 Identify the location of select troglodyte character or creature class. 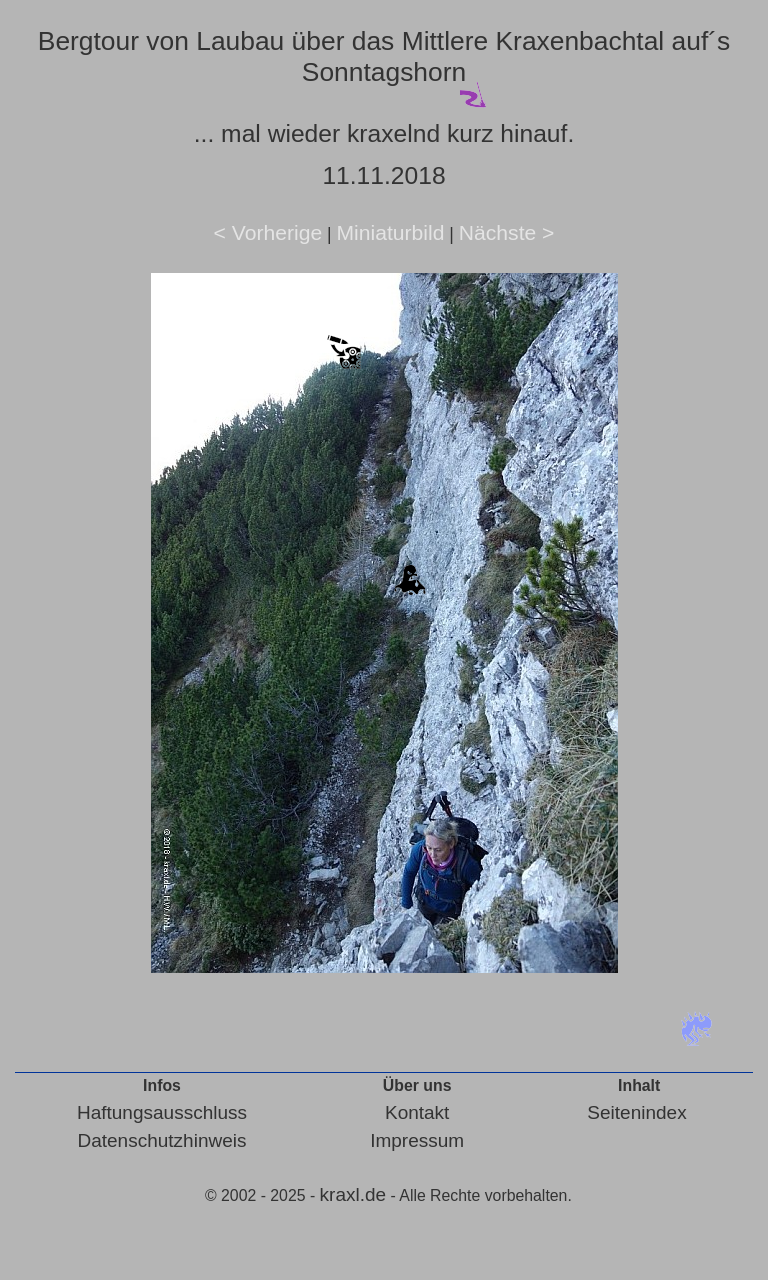
(696, 1028).